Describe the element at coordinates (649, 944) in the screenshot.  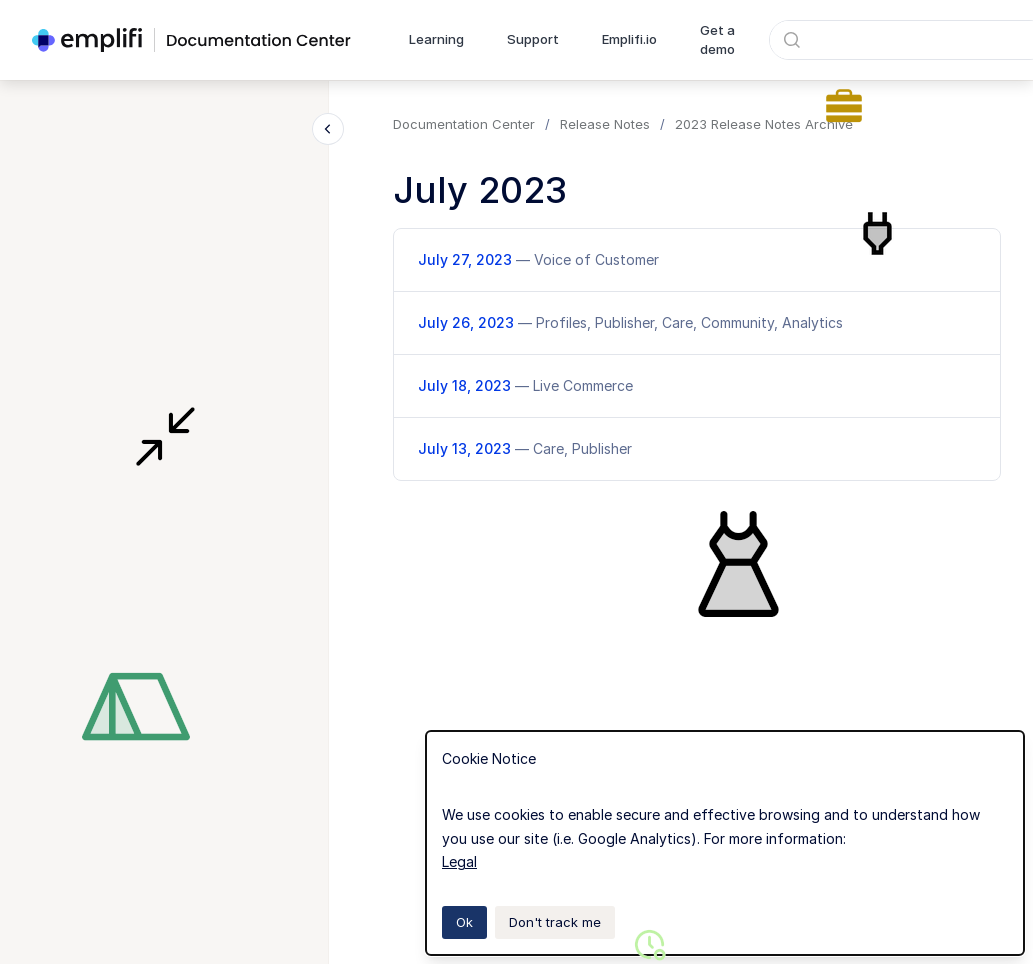
I see `start recording time or duration` at that location.